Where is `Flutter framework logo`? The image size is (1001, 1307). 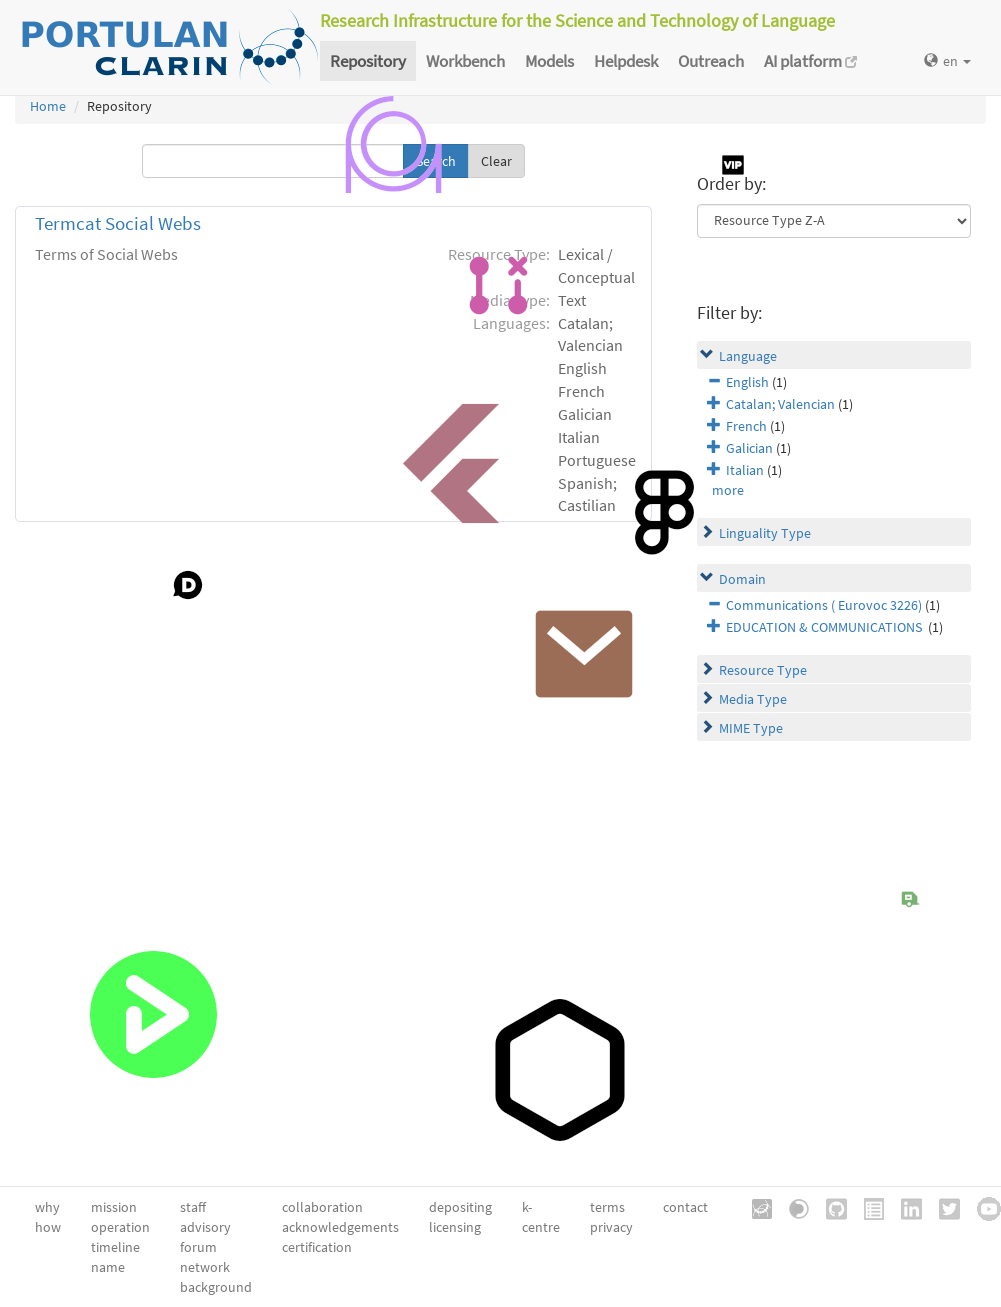
Flutter framework logo is located at coordinates (453, 463).